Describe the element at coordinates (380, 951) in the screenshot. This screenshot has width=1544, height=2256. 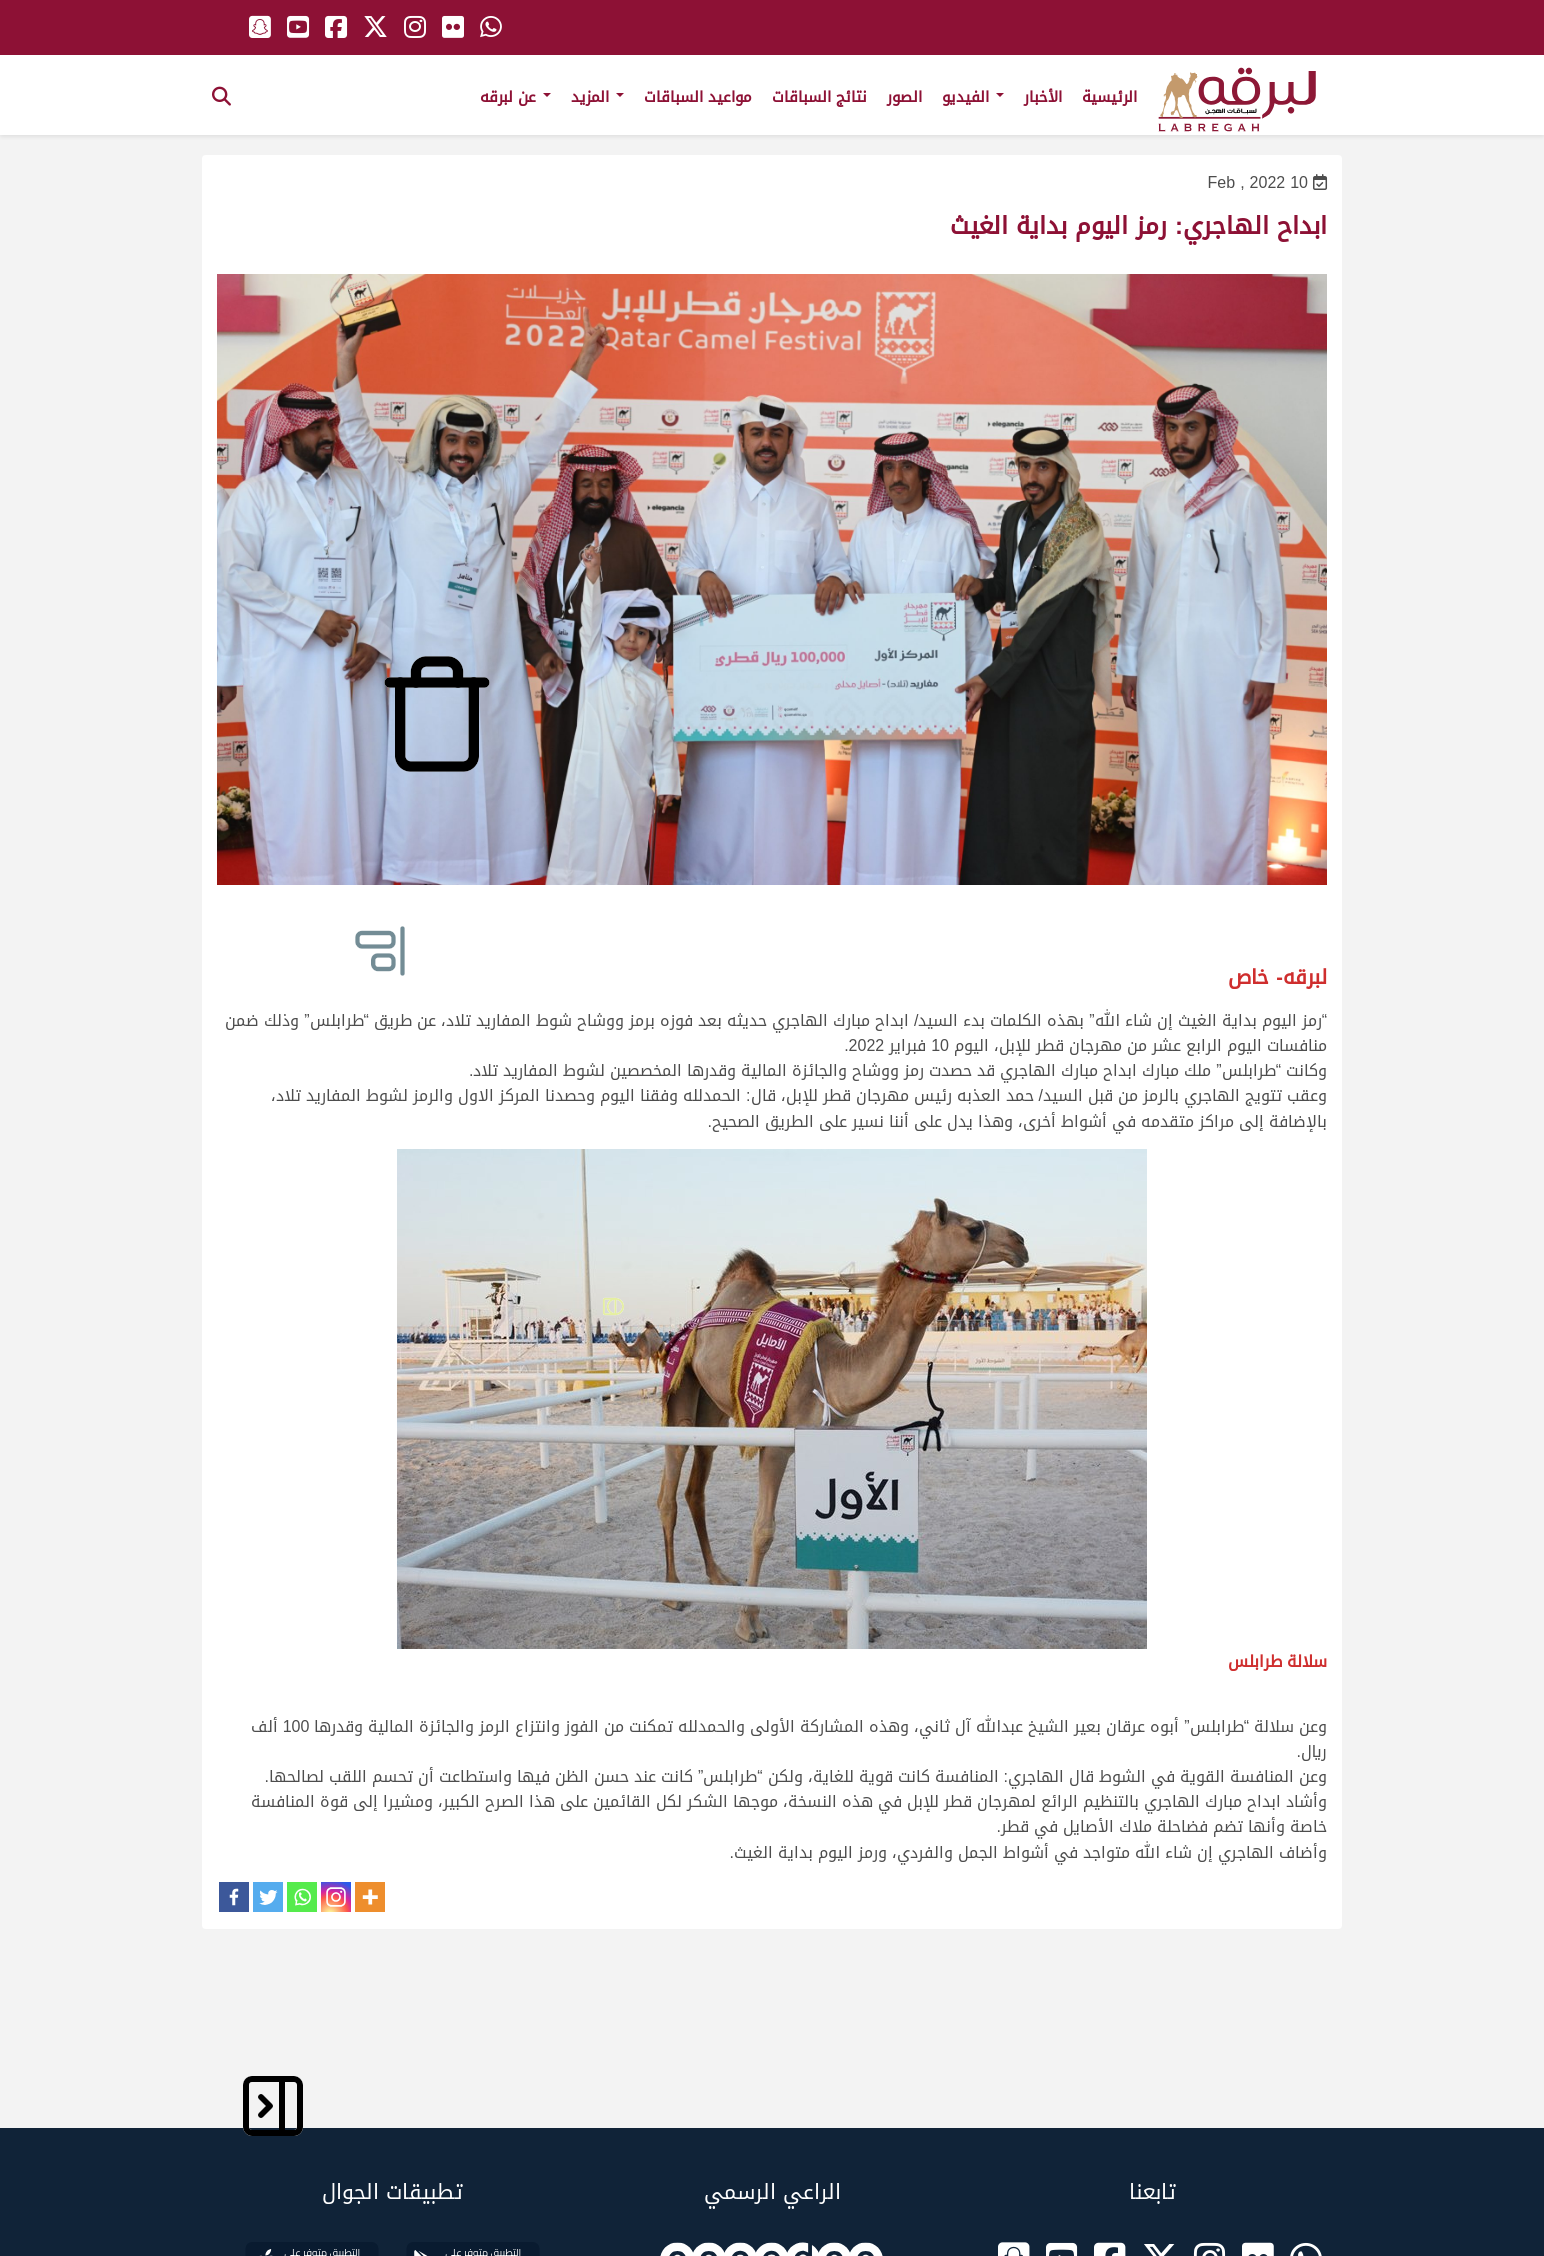
I see `align items to the bottom edge` at that location.